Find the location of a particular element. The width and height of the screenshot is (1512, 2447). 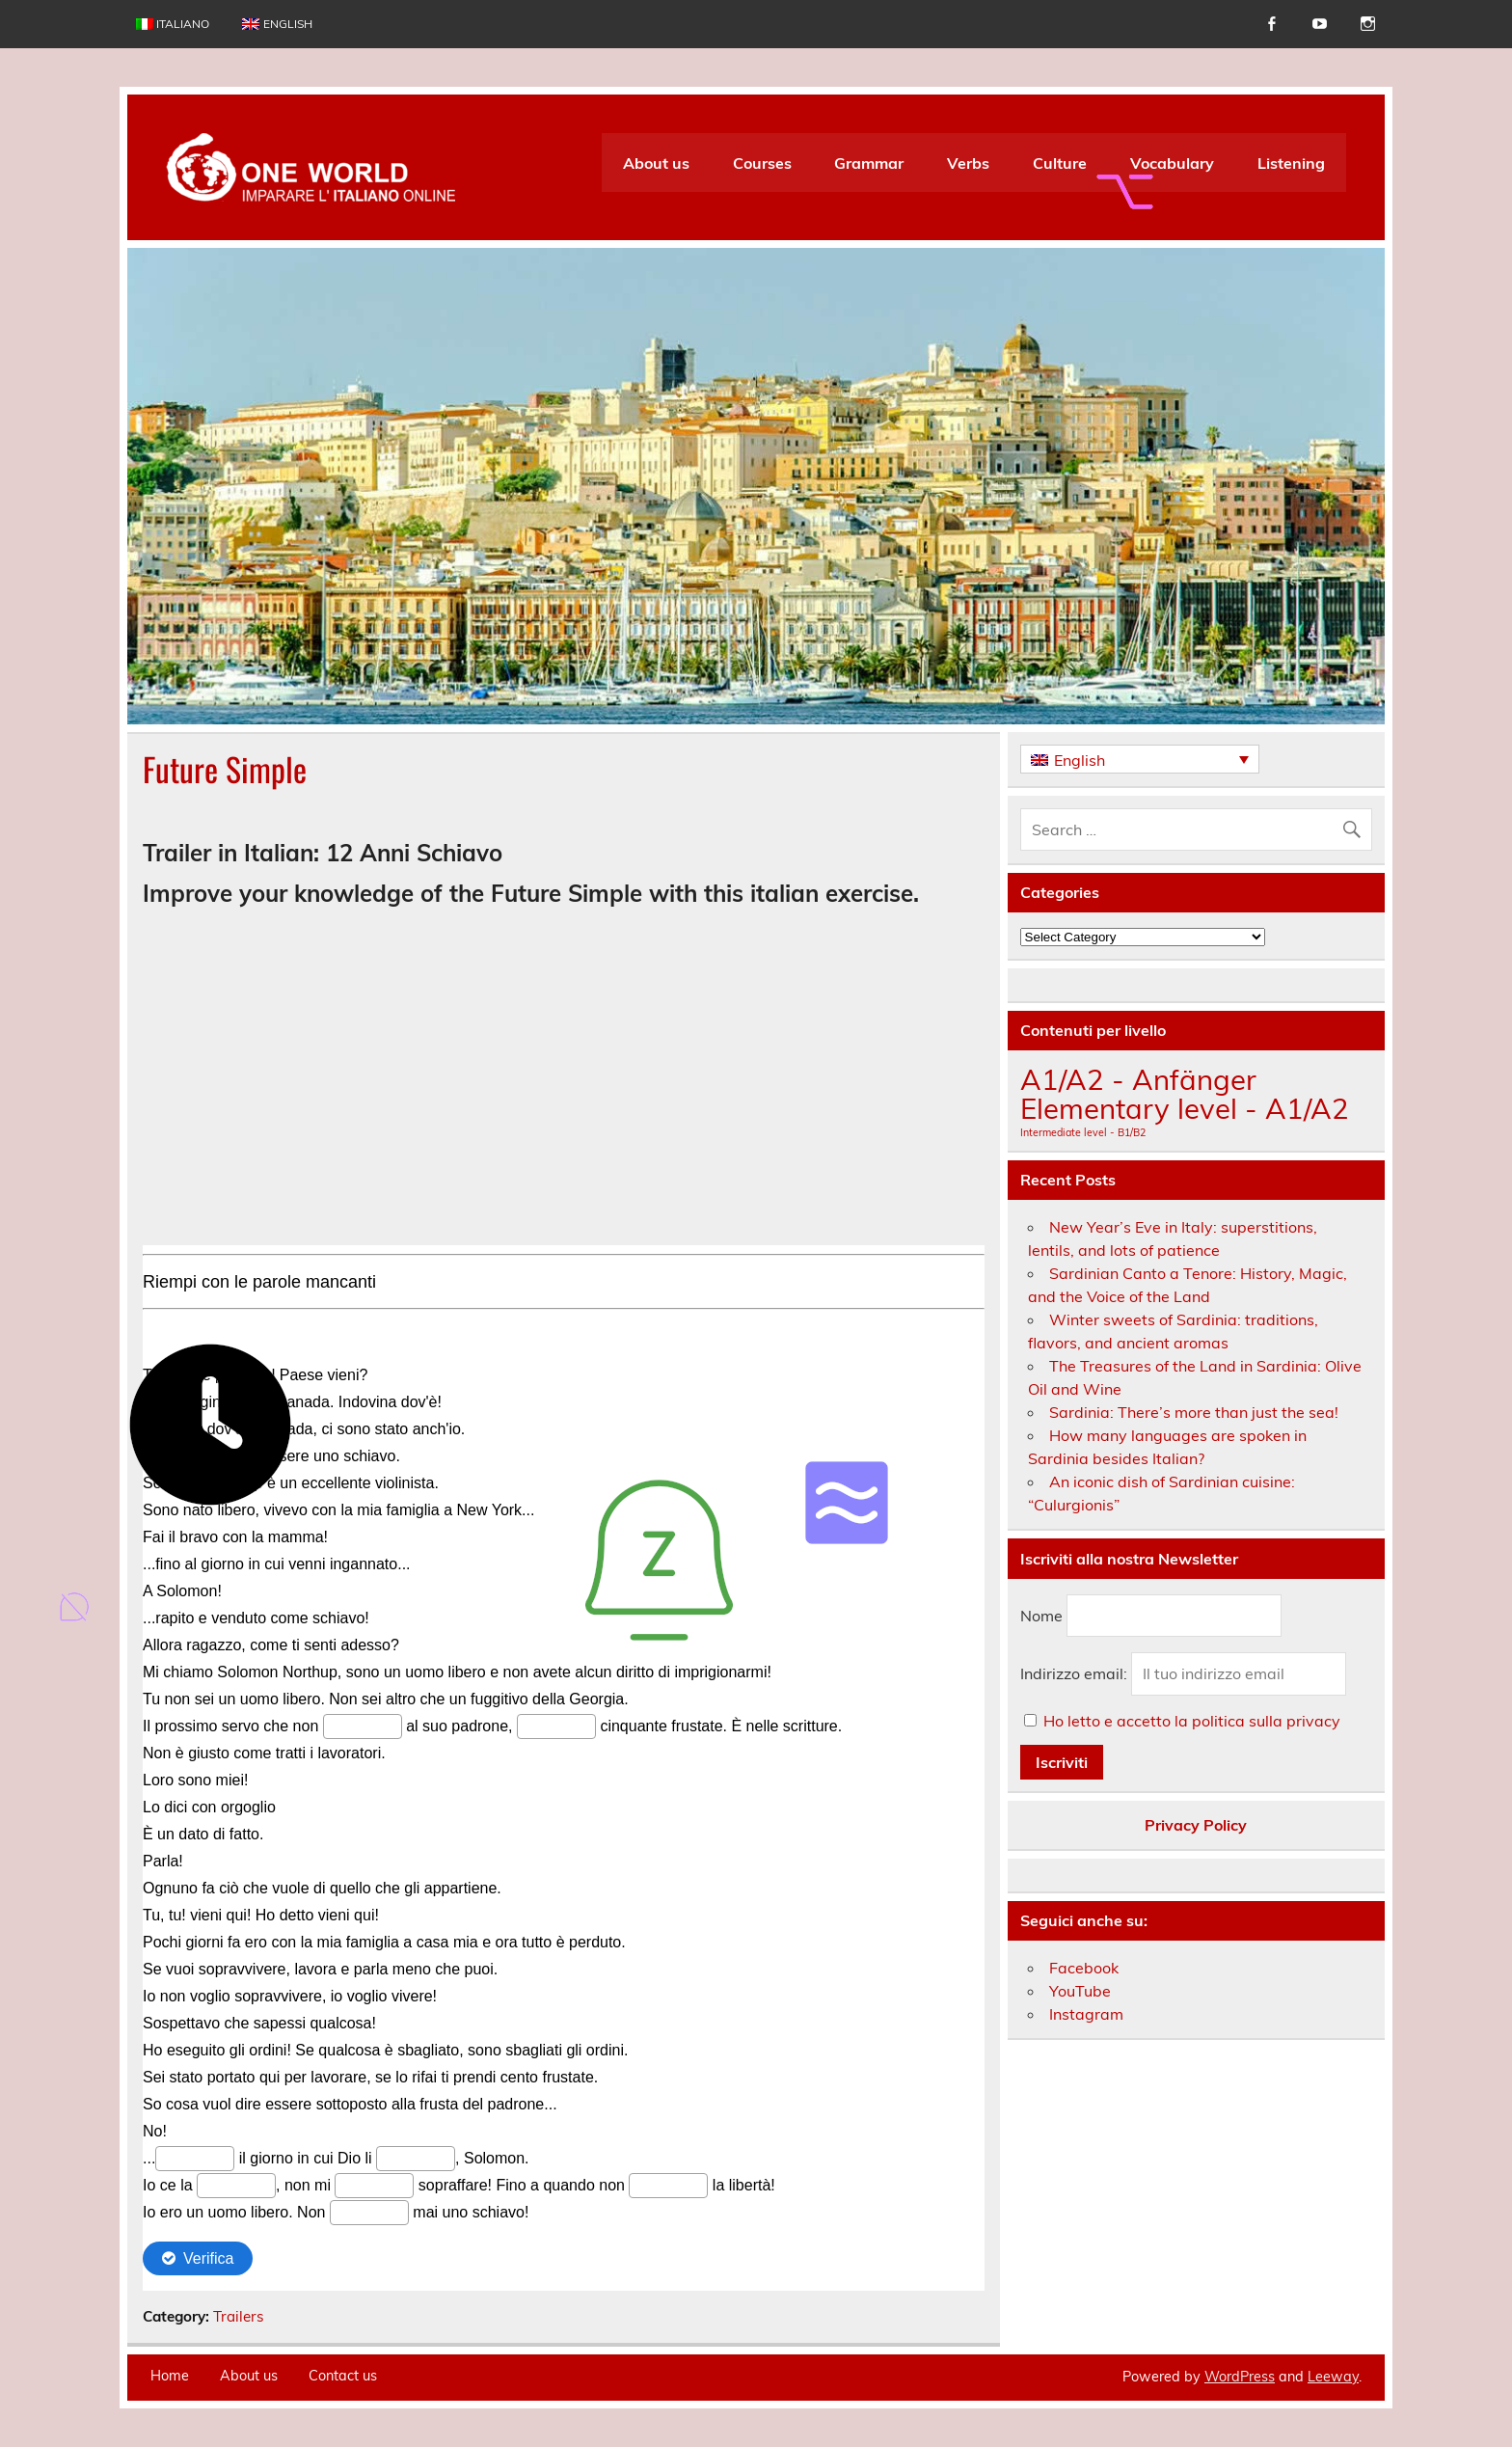

snooze notifications is located at coordinates (659, 1560).